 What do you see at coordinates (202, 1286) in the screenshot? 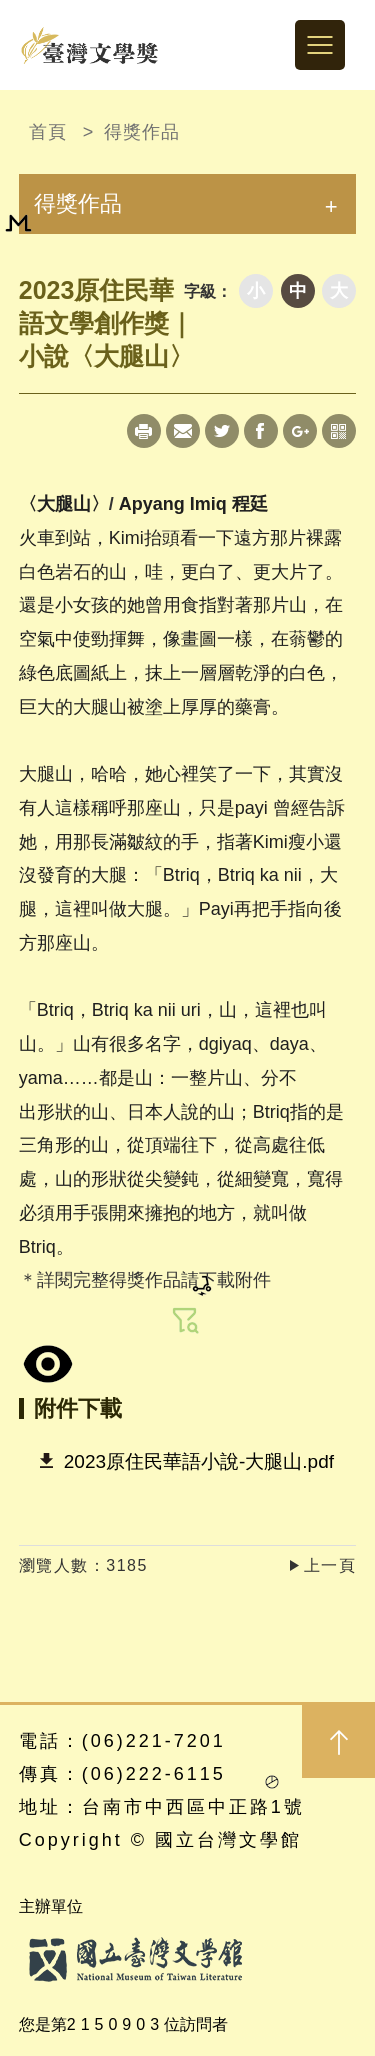
I see `find nearby electric scooter rentals` at bounding box center [202, 1286].